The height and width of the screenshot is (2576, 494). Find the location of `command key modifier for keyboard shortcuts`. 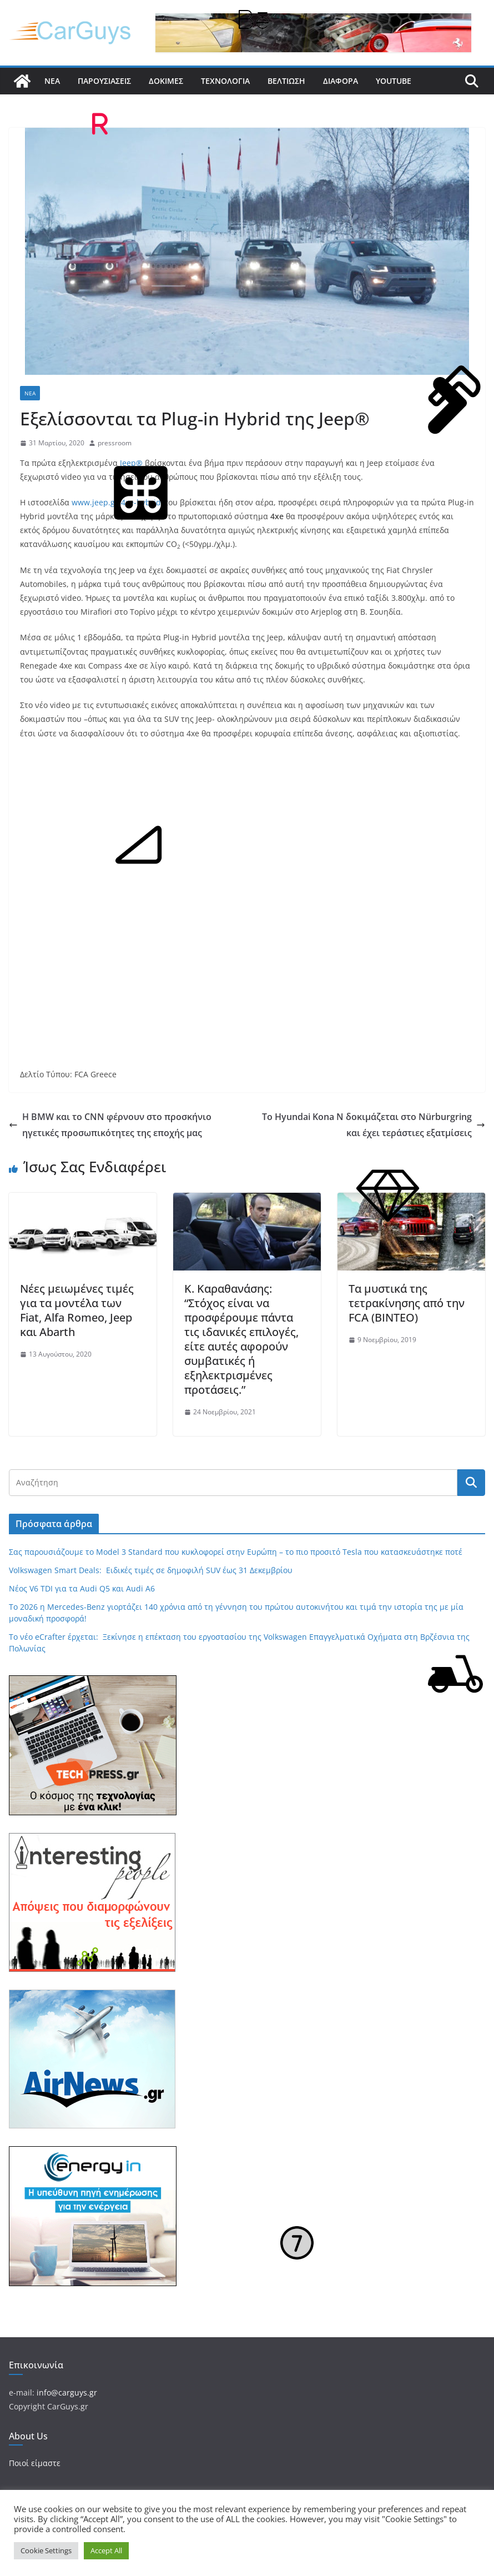

command key modifier for keyboard shortcuts is located at coordinates (140, 493).